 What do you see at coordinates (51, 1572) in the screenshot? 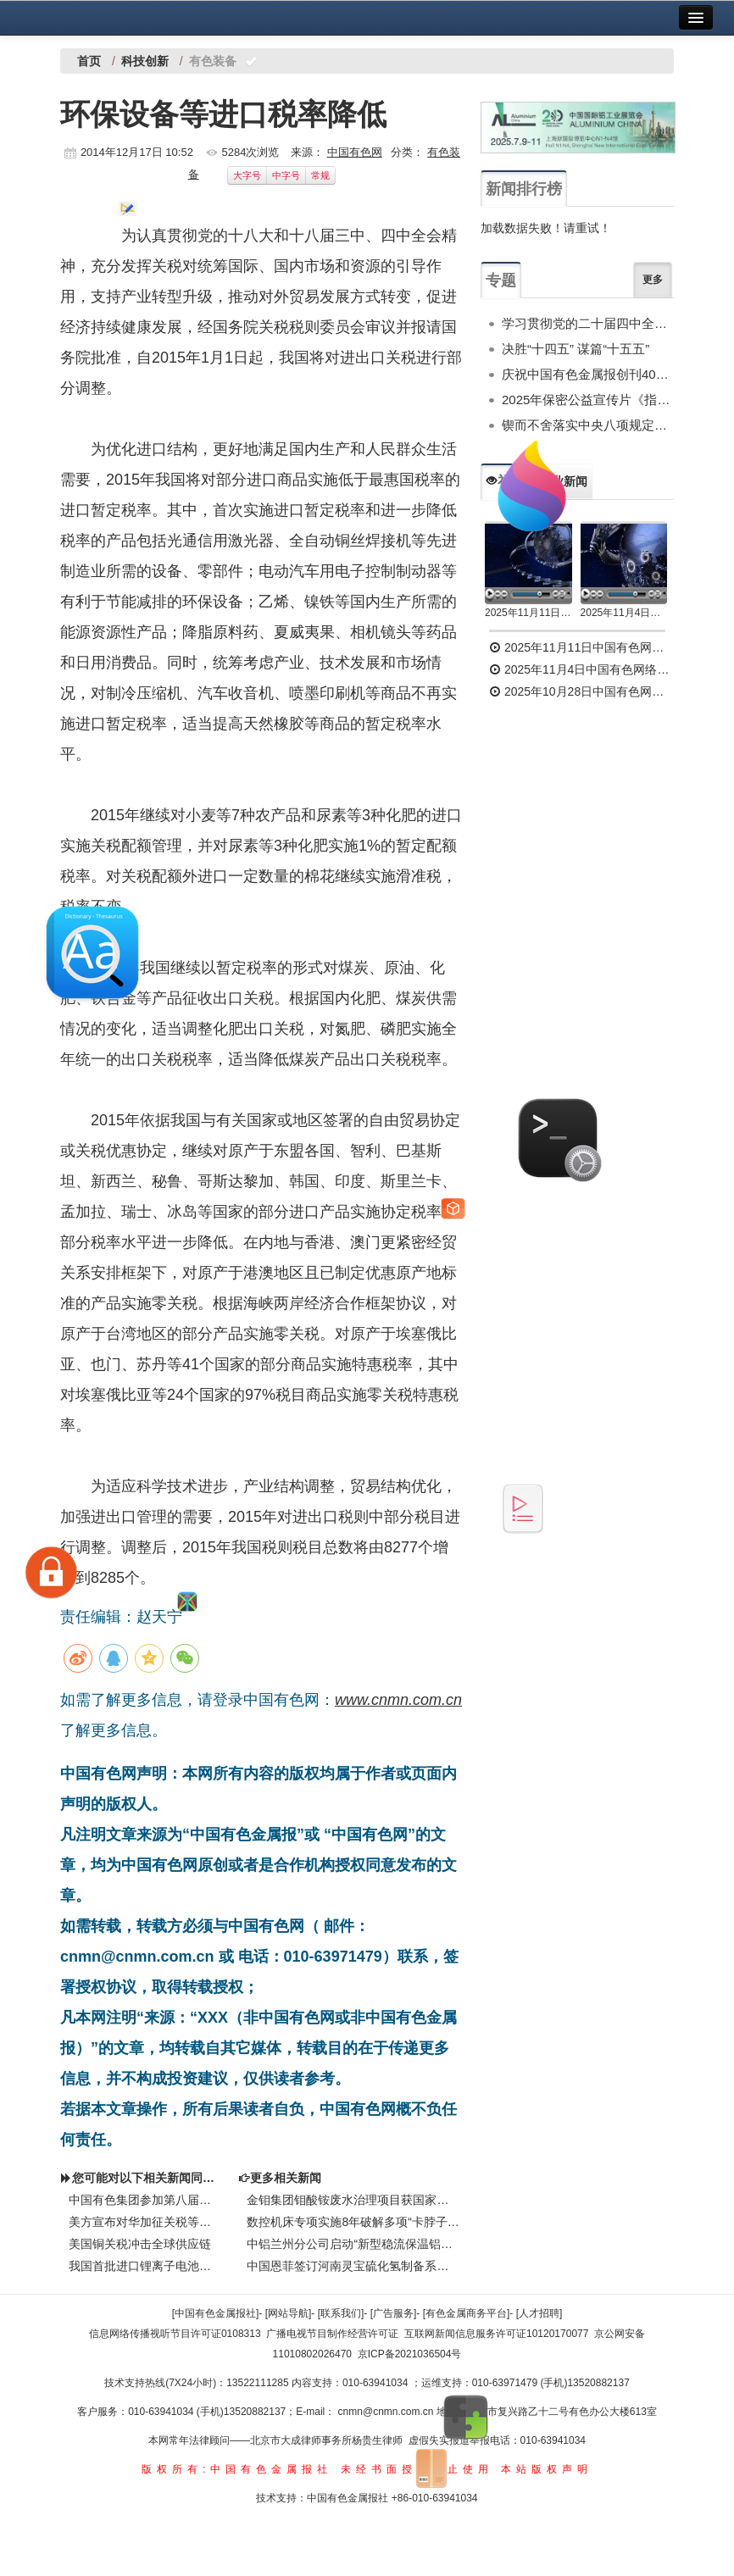
I see `lock the screen` at bounding box center [51, 1572].